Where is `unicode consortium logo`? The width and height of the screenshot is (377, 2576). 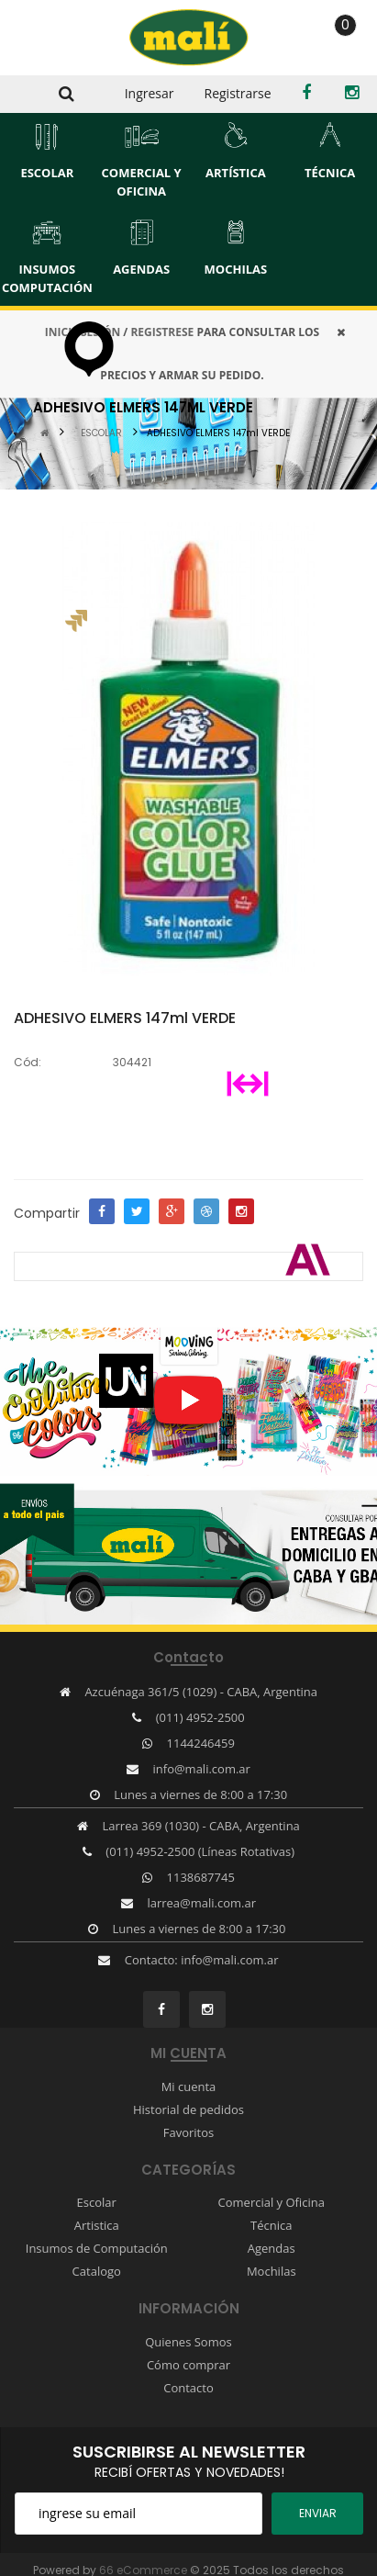
unicode consortium logo is located at coordinates (126, 1380).